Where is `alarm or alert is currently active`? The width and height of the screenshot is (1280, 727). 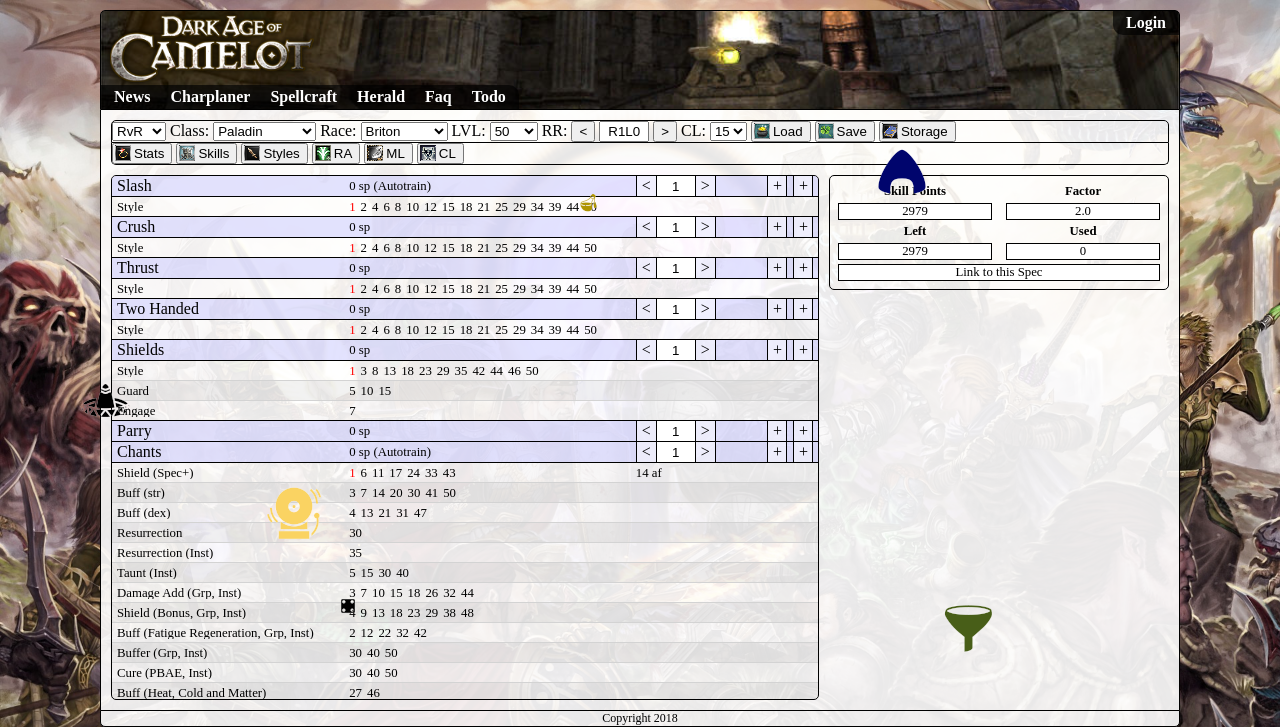 alarm or alert is currently active is located at coordinates (294, 512).